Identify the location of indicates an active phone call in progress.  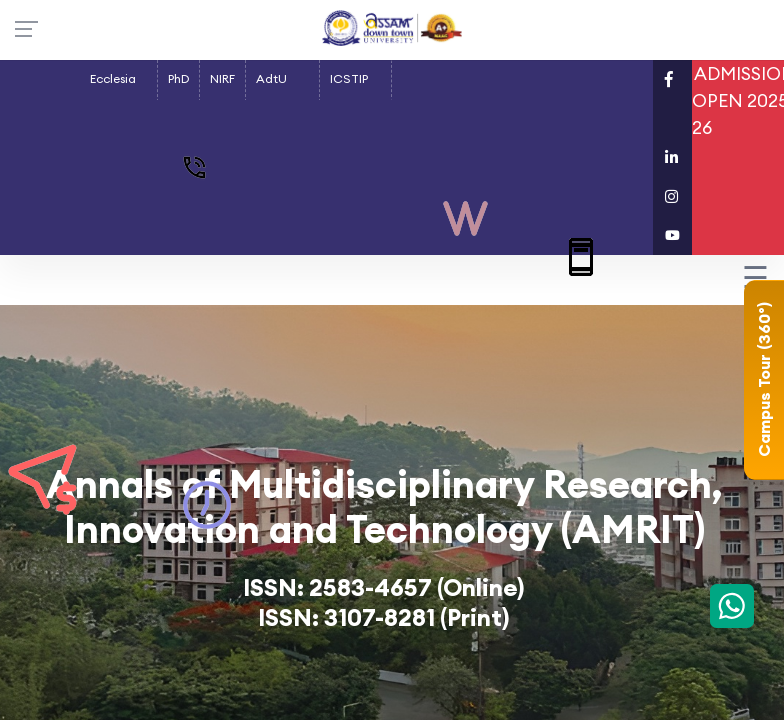
(194, 167).